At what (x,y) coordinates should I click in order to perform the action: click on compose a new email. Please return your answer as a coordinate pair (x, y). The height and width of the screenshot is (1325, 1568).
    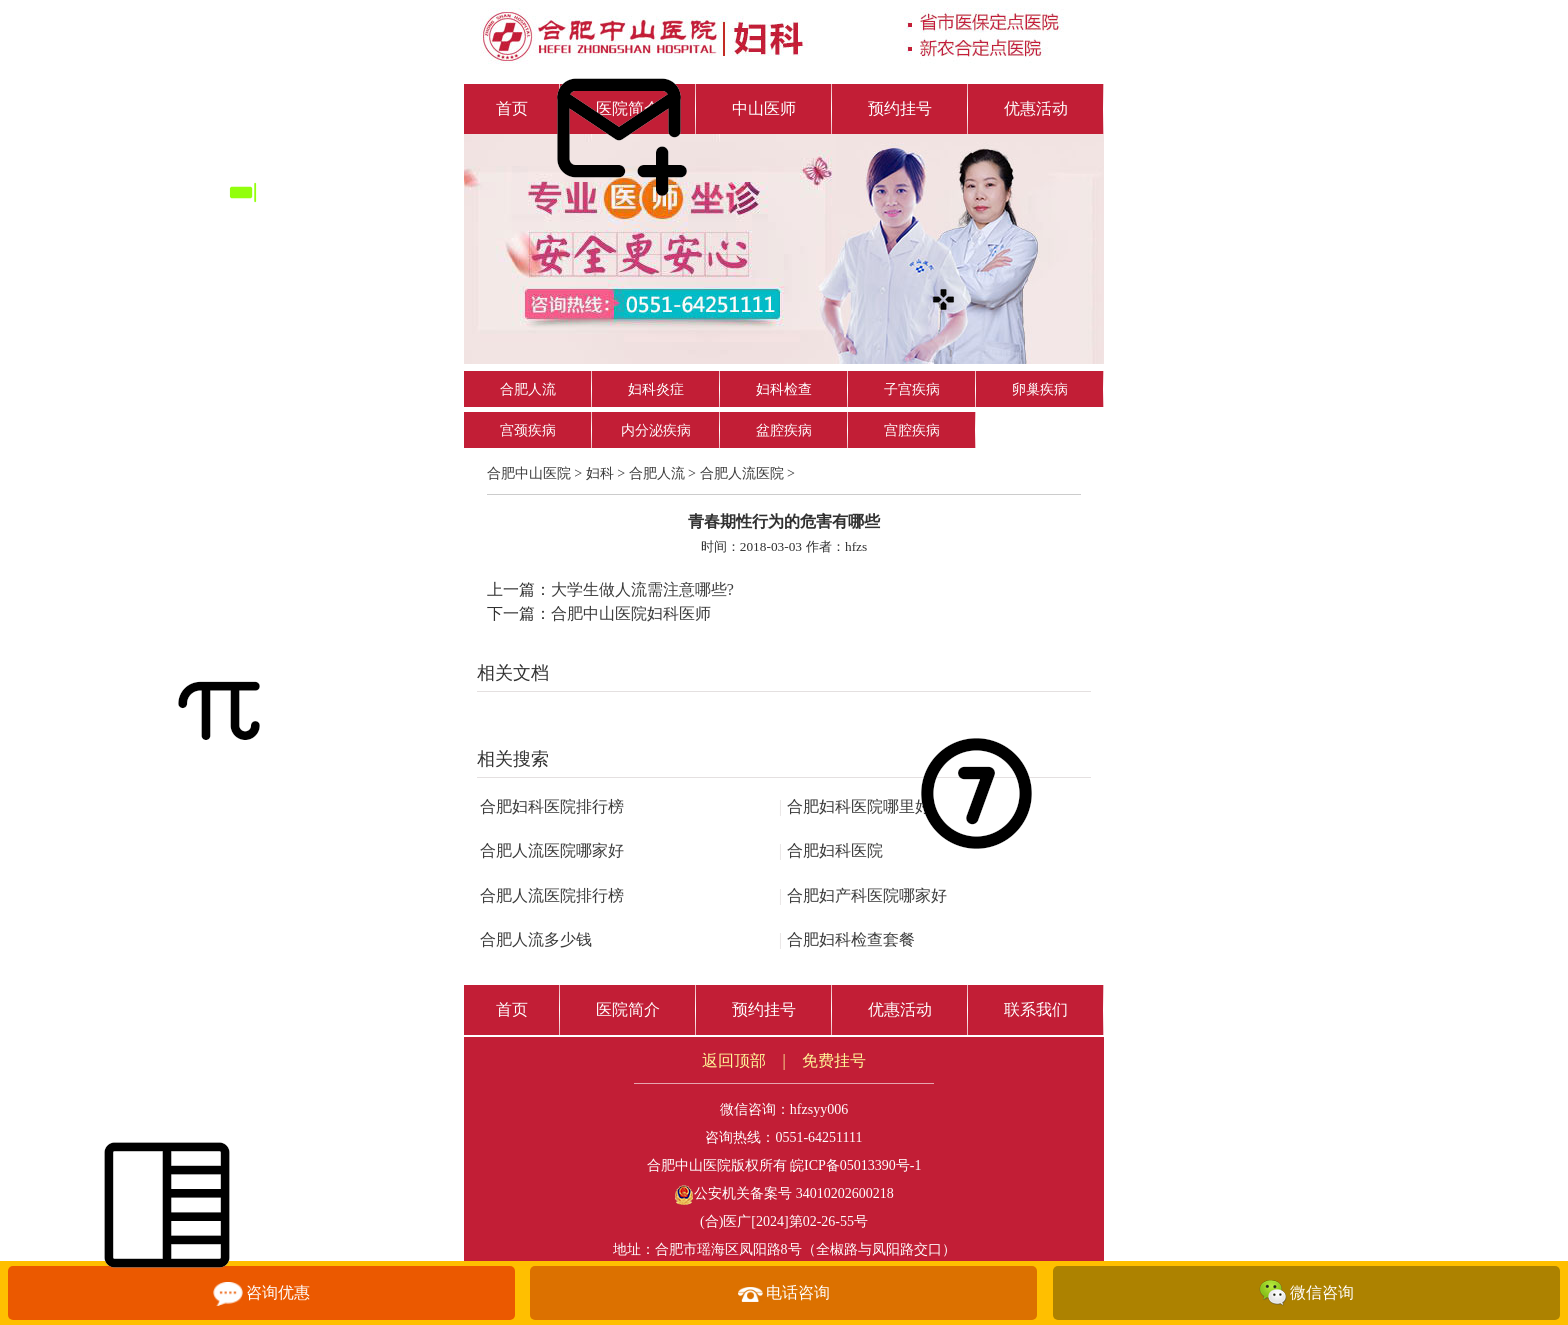
    Looking at the image, I should click on (619, 128).